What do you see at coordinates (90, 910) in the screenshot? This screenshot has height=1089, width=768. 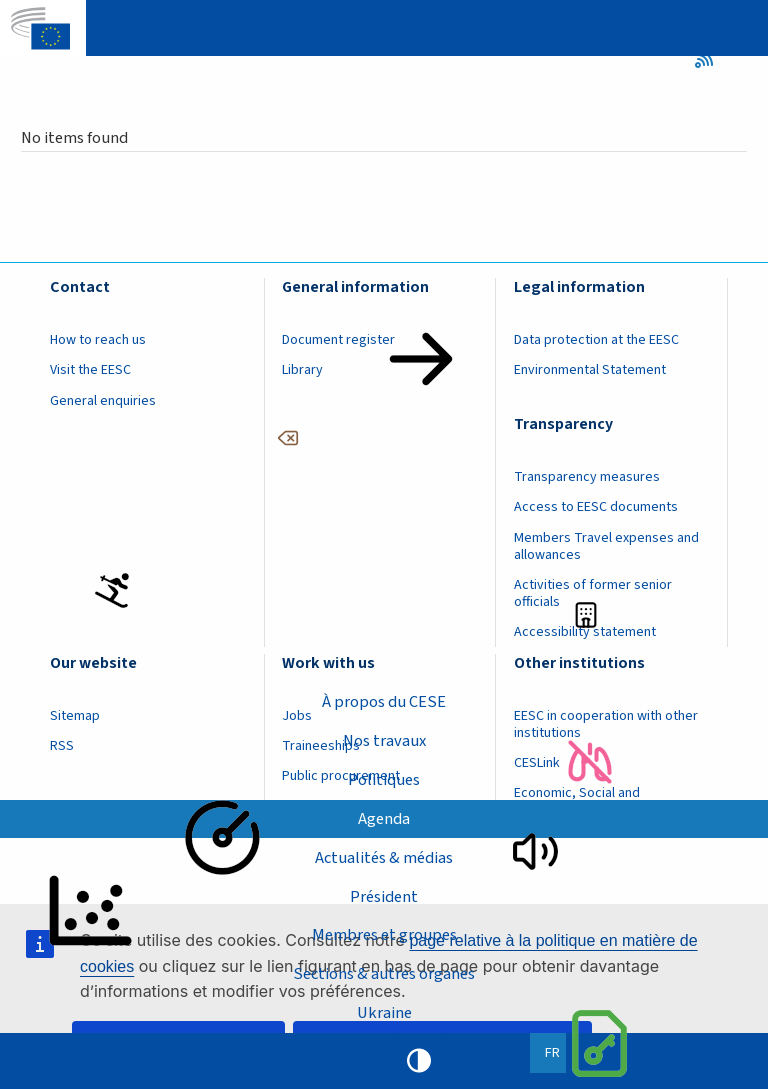 I see `view scatter plot data visualization` at bounding box center [90, 910].